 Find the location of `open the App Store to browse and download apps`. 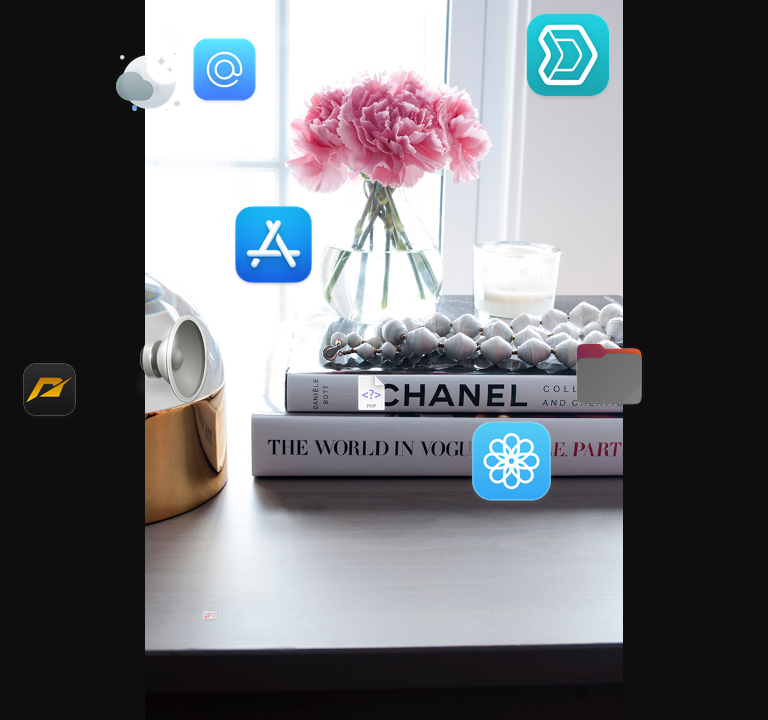

open the App Store to browse and download apps is located at coordinates (273, 244).